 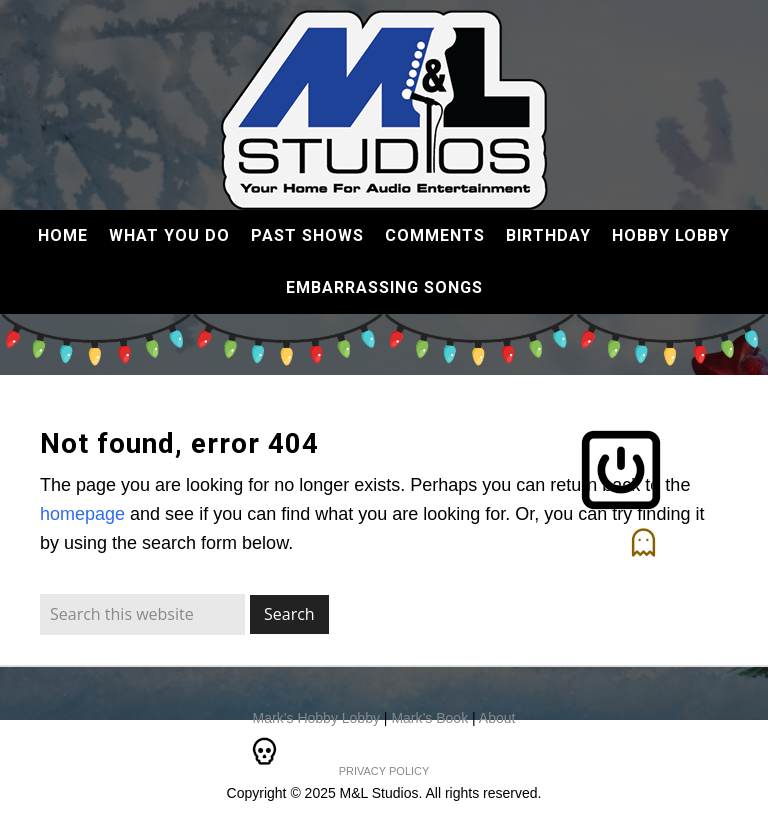 What do you see at coordinates (643, 542) in the screenshot?
I see `toggle incognito or ghost mode` at bounding box center [643, 542].